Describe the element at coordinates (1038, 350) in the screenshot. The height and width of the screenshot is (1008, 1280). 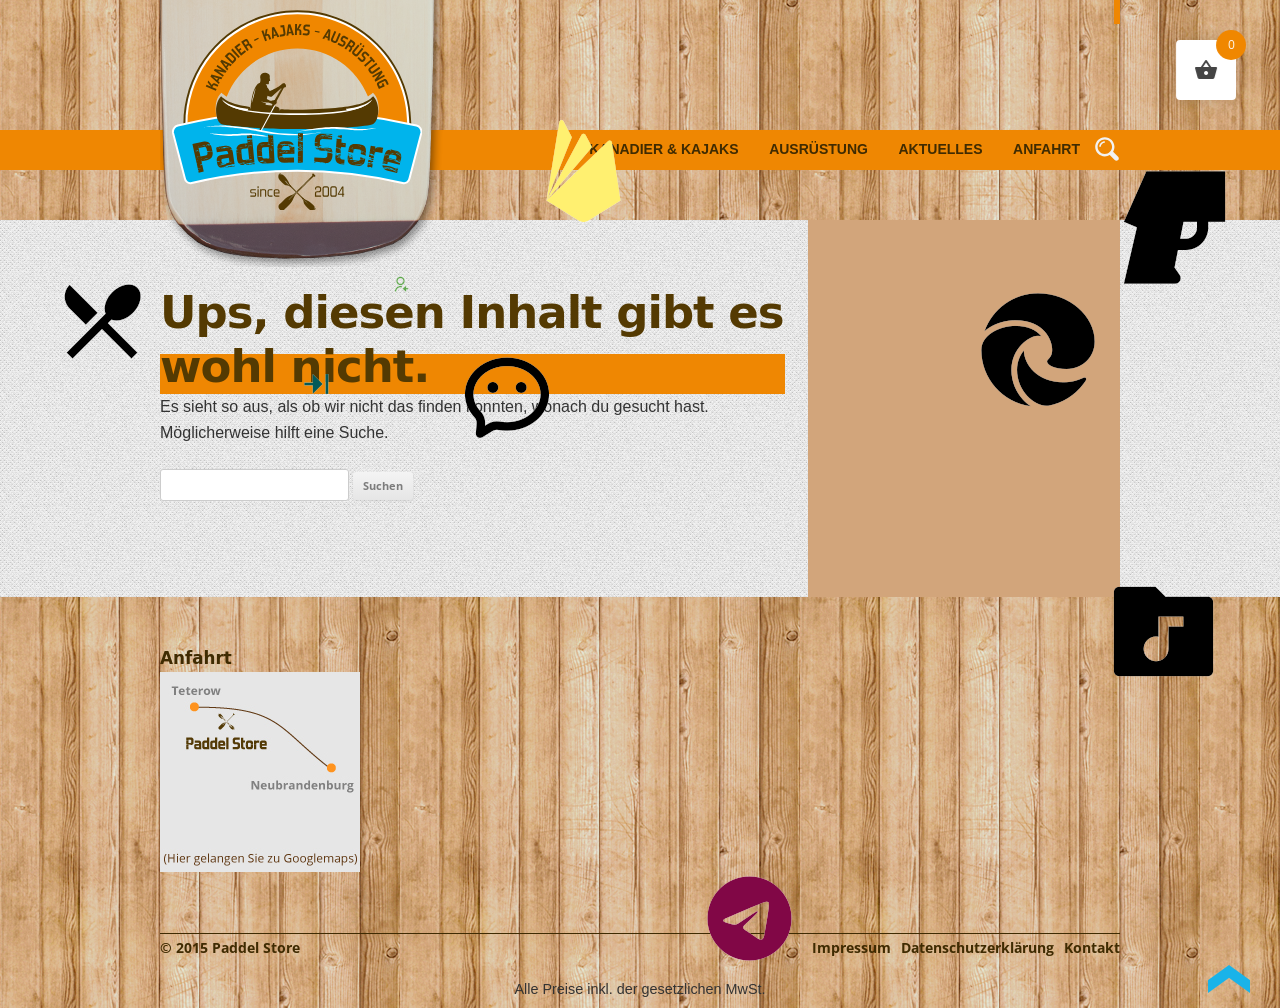
I see `open microsoft edge browser` at that location.